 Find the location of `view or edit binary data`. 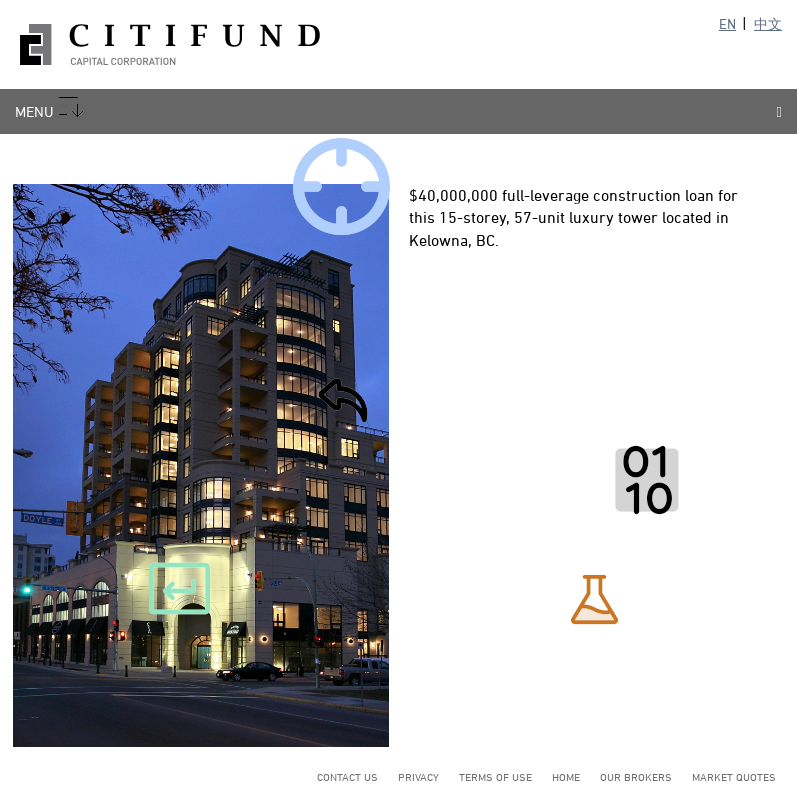

view or edit binary data is located at coordinates (647, 480).